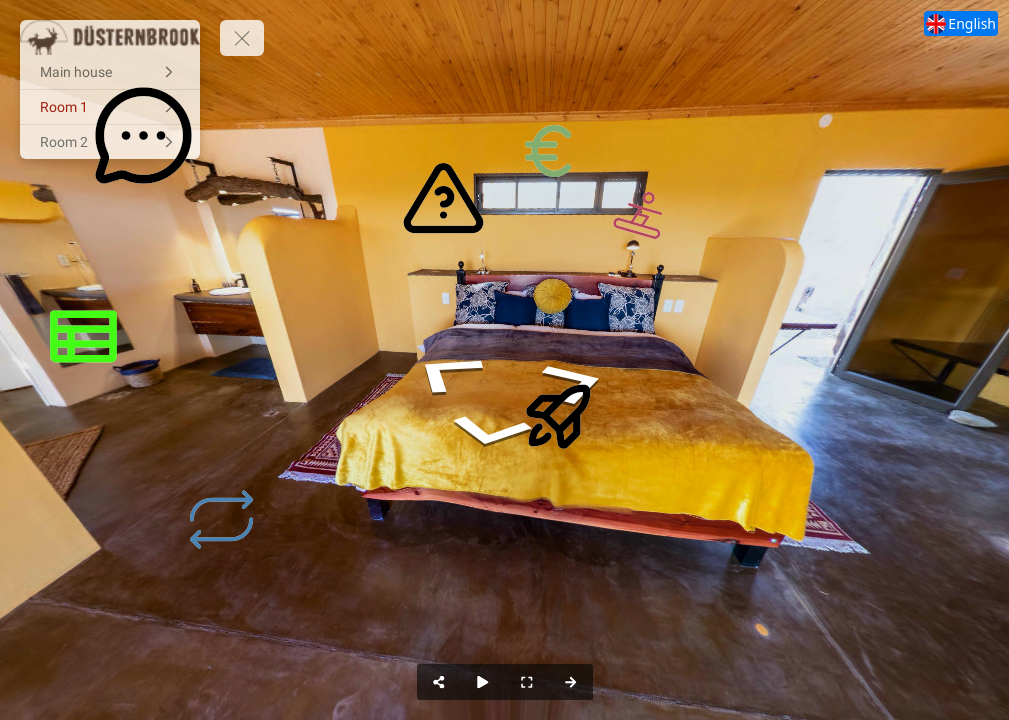  What do you see at coordinates (443, 200) in the screenshot?
I see `access help or support for a warning condition` at bounding box center [443, 200].